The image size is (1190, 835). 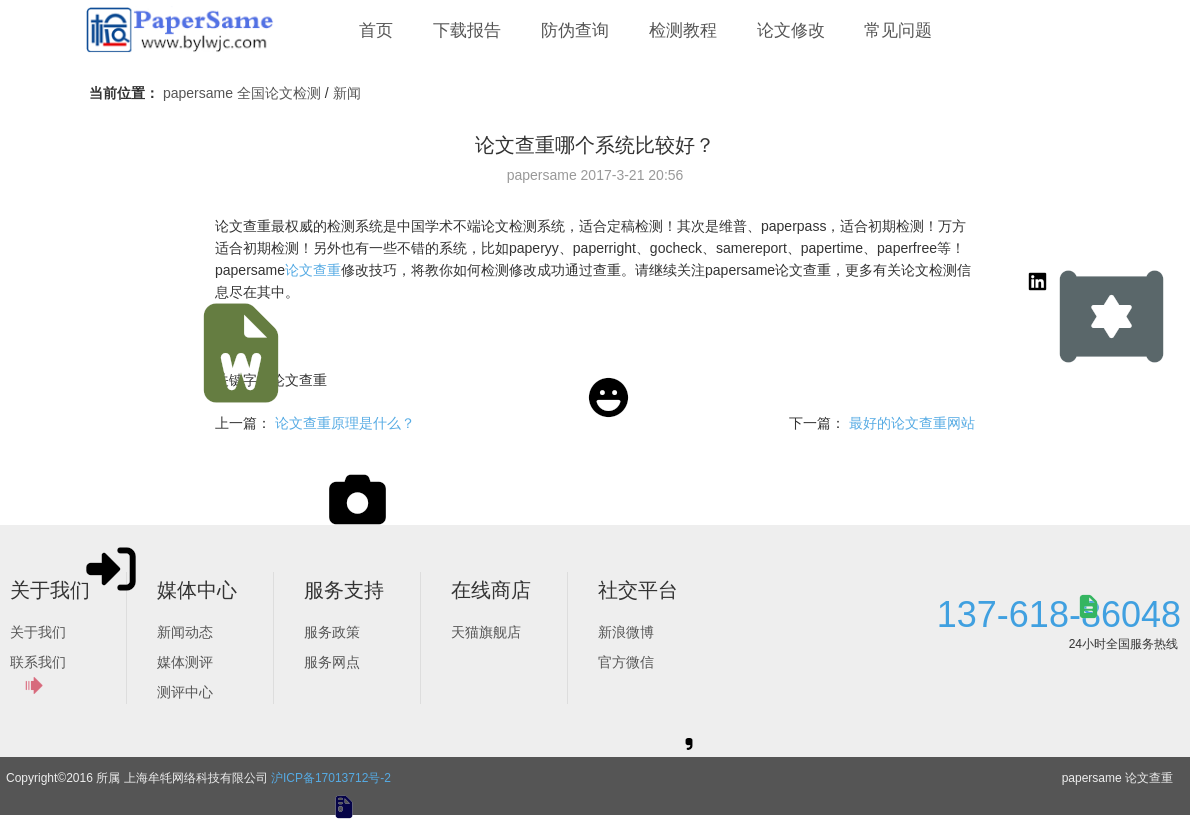 What do you see at coordinates (608, 397) in the screenshot?
I see `react with laughter to a post or message` at bounding box center [608, 397].